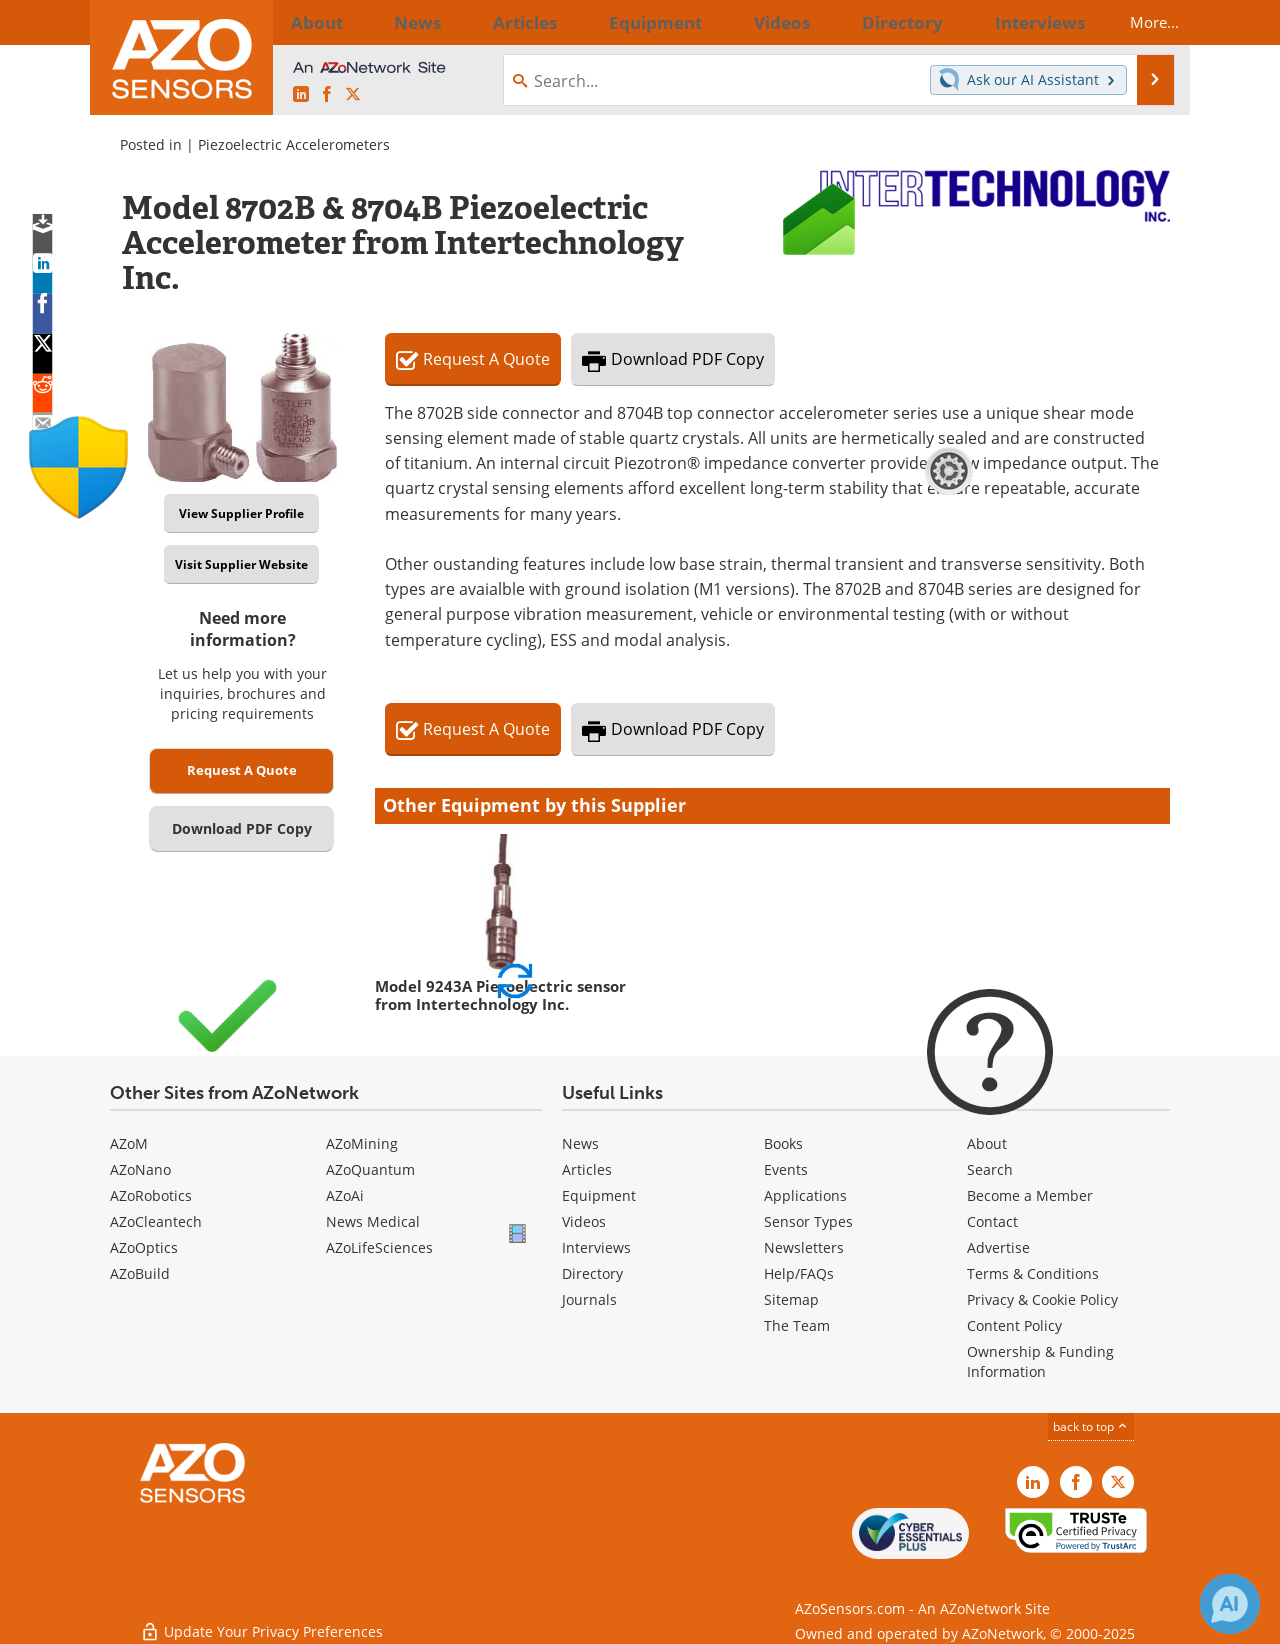 This screenshot has height=1644, width=1280. What do you see at coordinates (78, 467) in the screenshot?
I see `indicates administrator privileges or protected system access` at bounding box center [78, 467].